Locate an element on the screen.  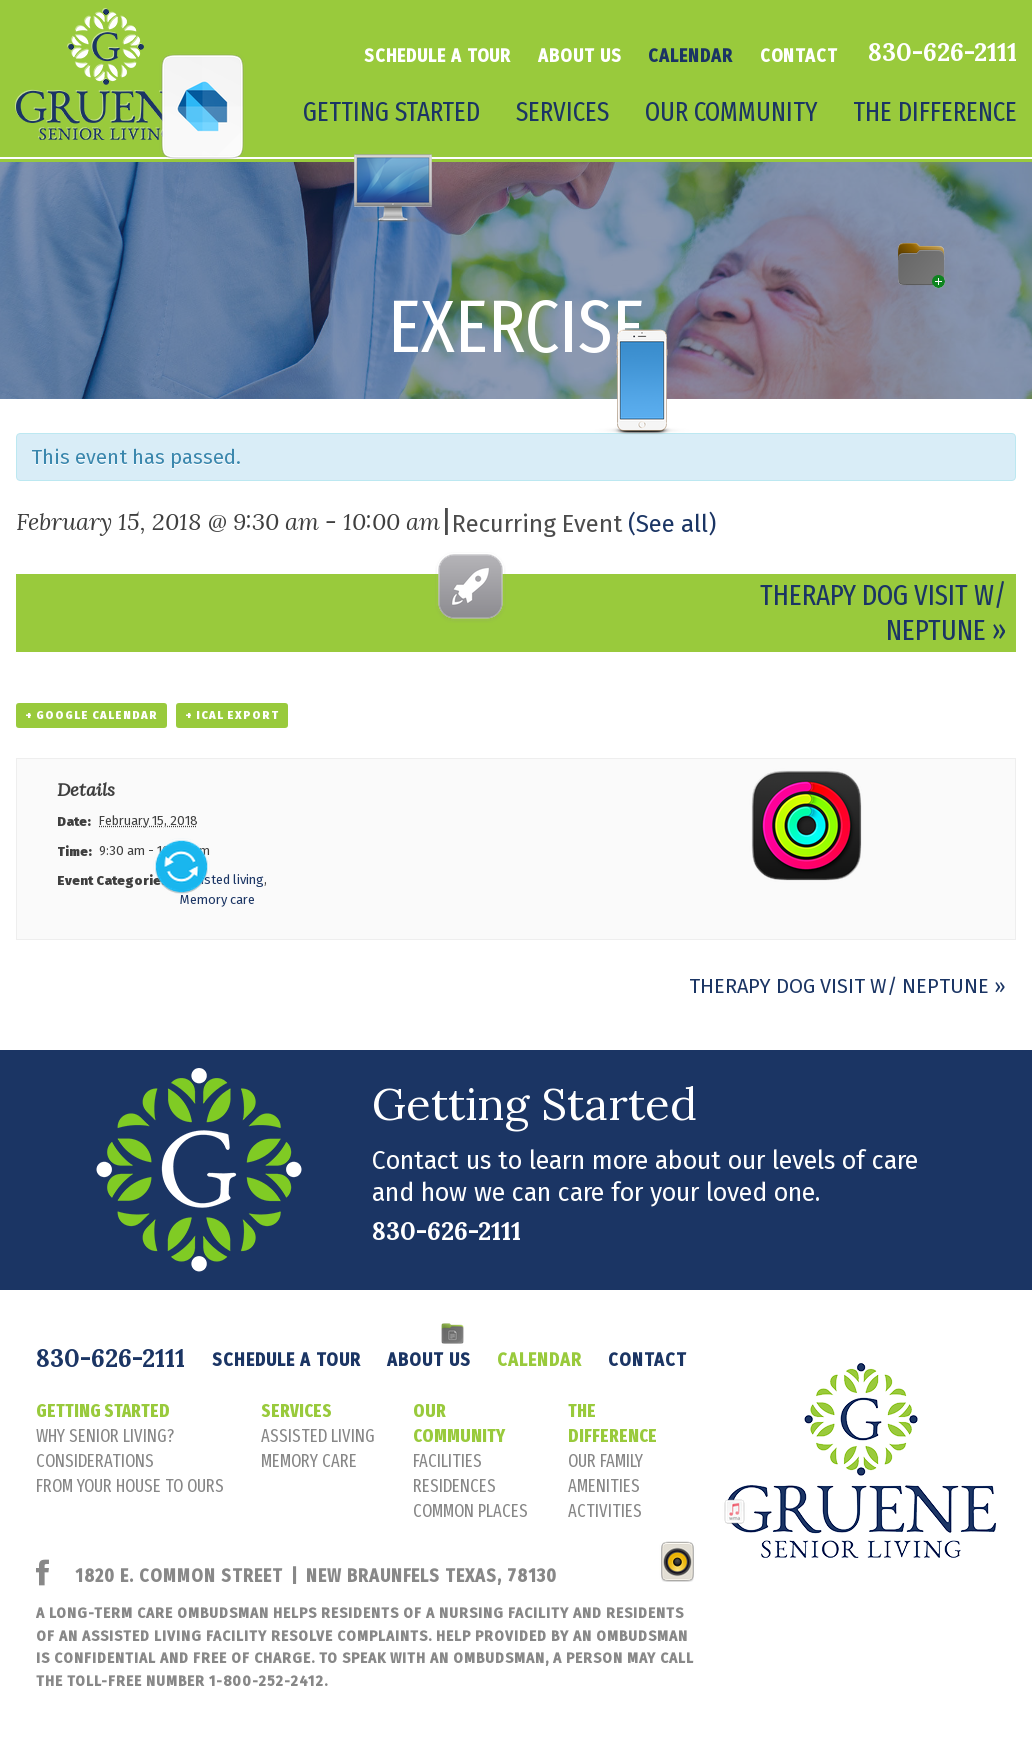
create a new folder is located at coordinates (921, 264).